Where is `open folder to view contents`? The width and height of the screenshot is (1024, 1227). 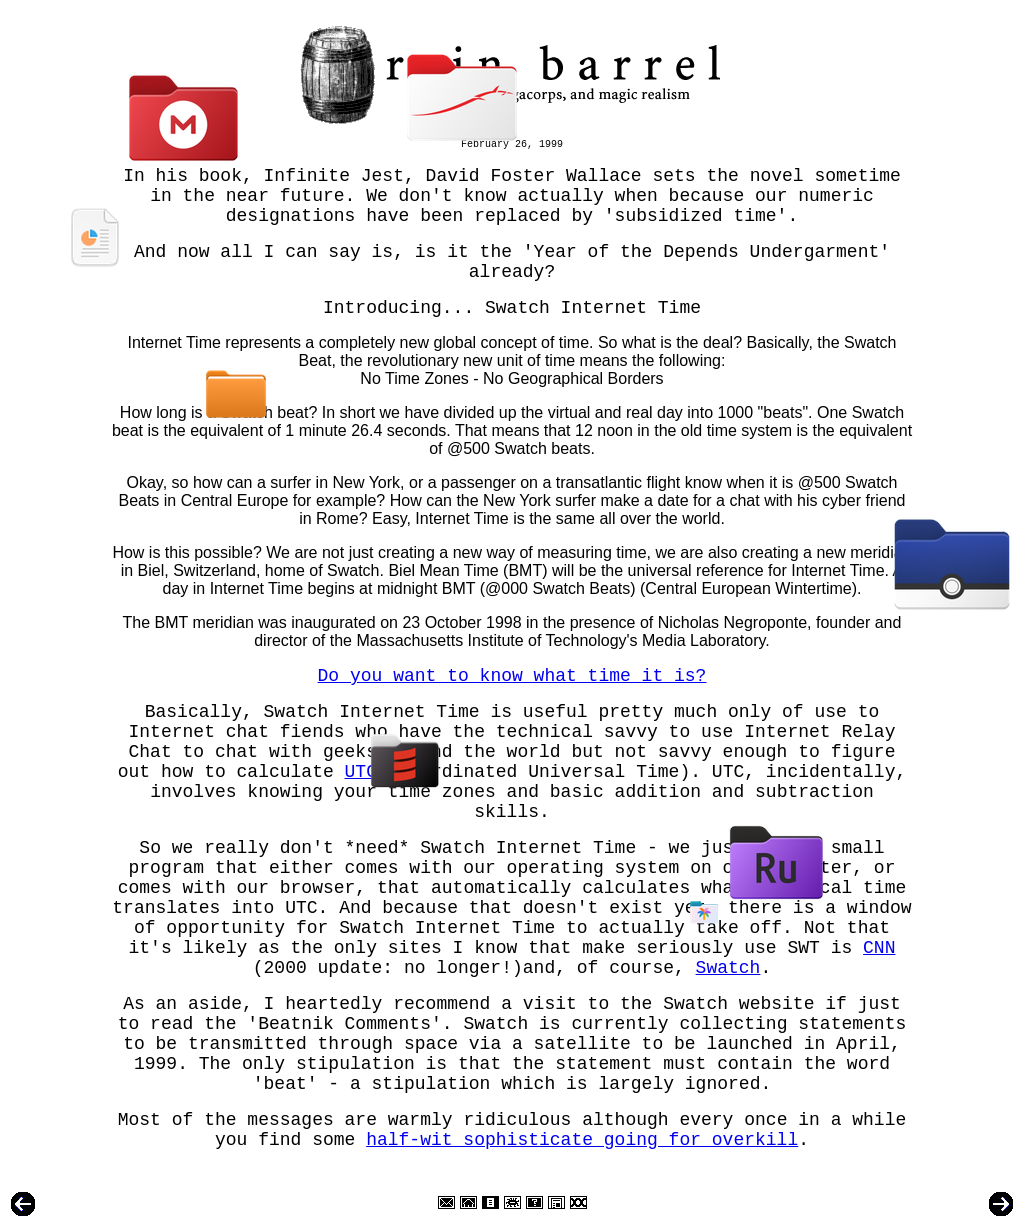 open folder to view contents is located at coordinates (236, 394).